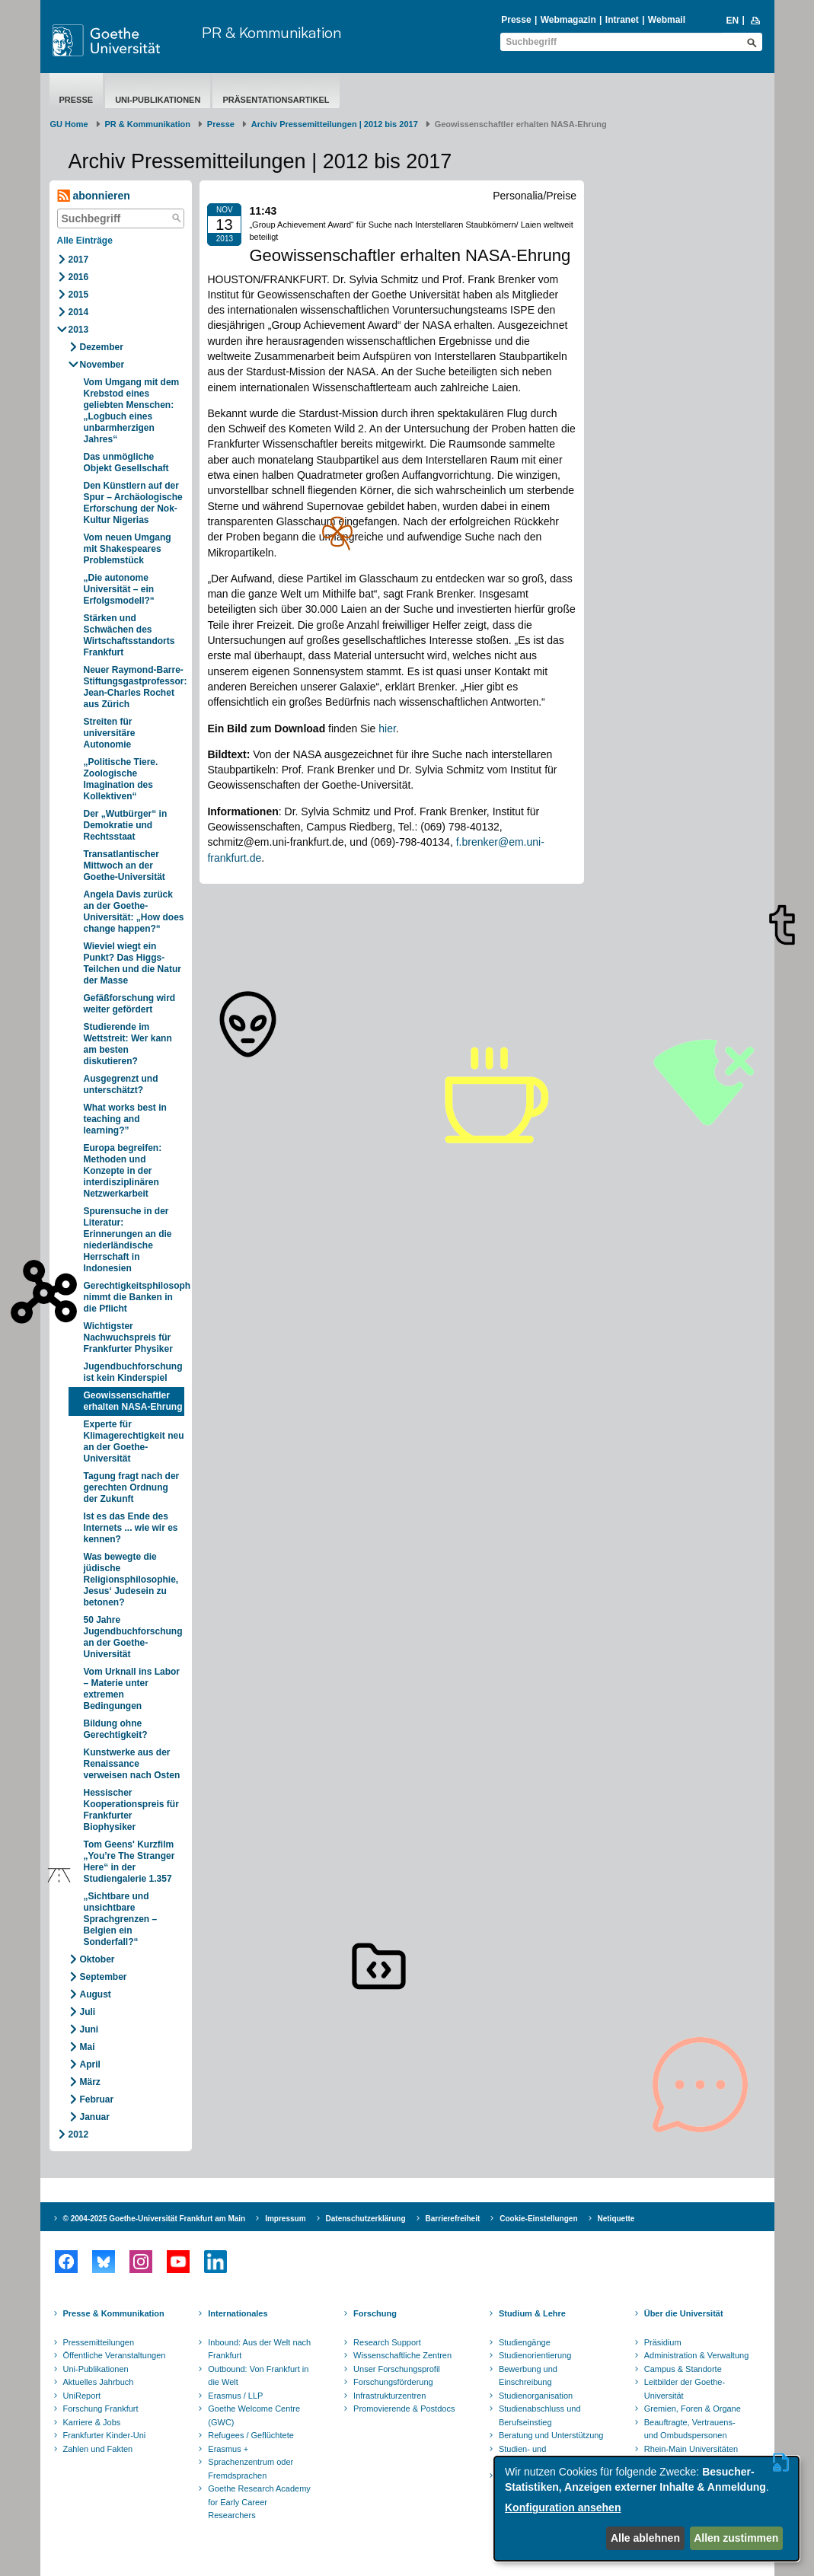 The height and width of the screenshot is (2576, 814). I want to click on indicates unknown or unidentified user, so click(247, 1024).